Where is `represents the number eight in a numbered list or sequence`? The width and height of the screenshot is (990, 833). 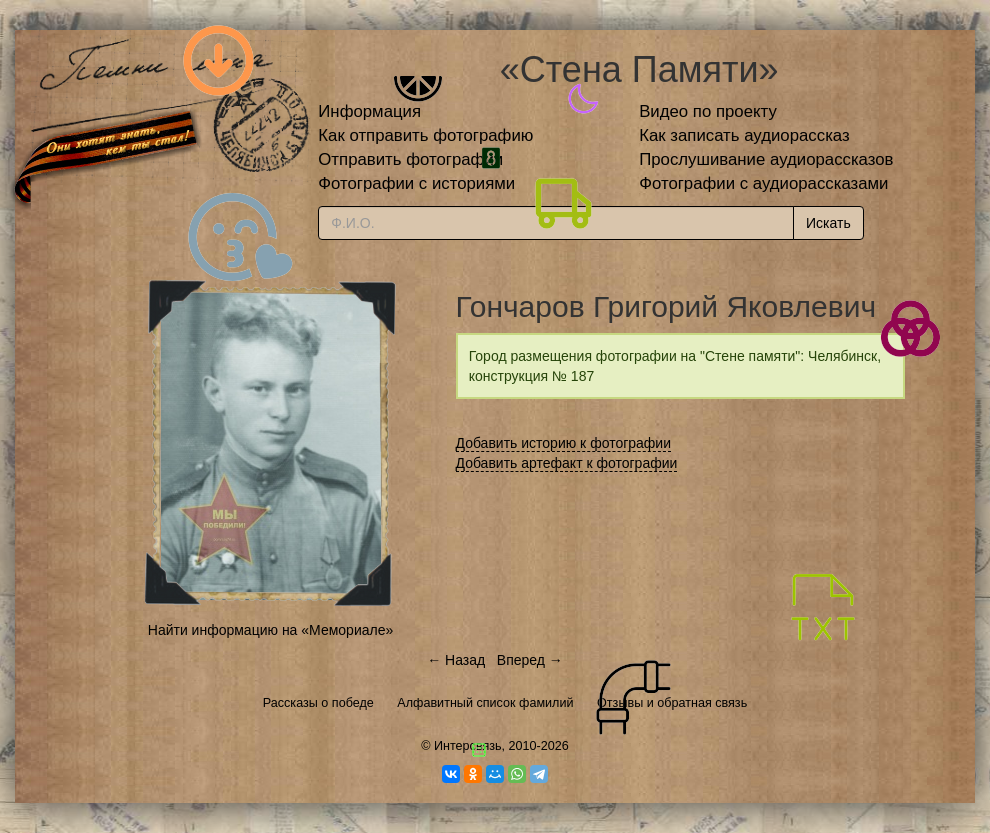 represents the number eight in a numbered list or sequence is located at coordinates (491, 158).